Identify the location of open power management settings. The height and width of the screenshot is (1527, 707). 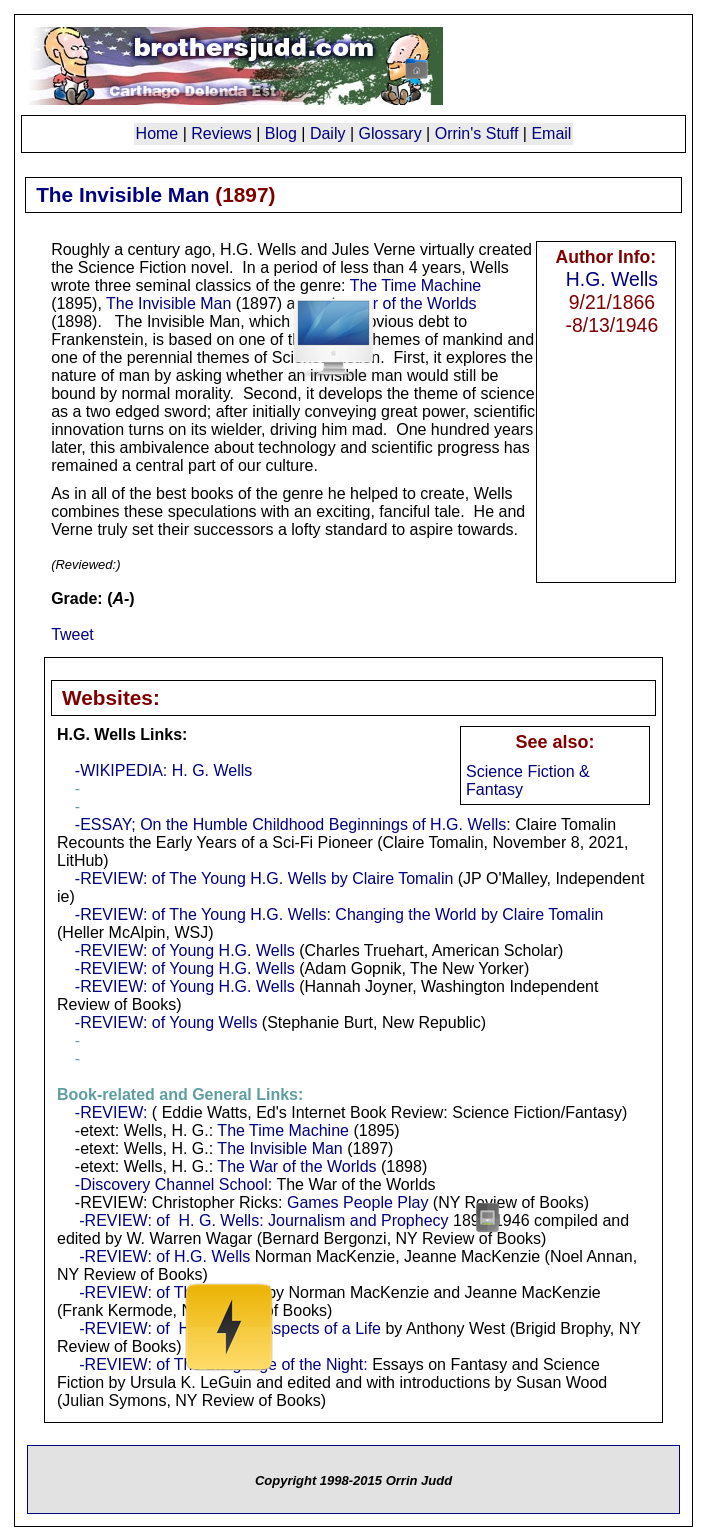
(229, 1327).